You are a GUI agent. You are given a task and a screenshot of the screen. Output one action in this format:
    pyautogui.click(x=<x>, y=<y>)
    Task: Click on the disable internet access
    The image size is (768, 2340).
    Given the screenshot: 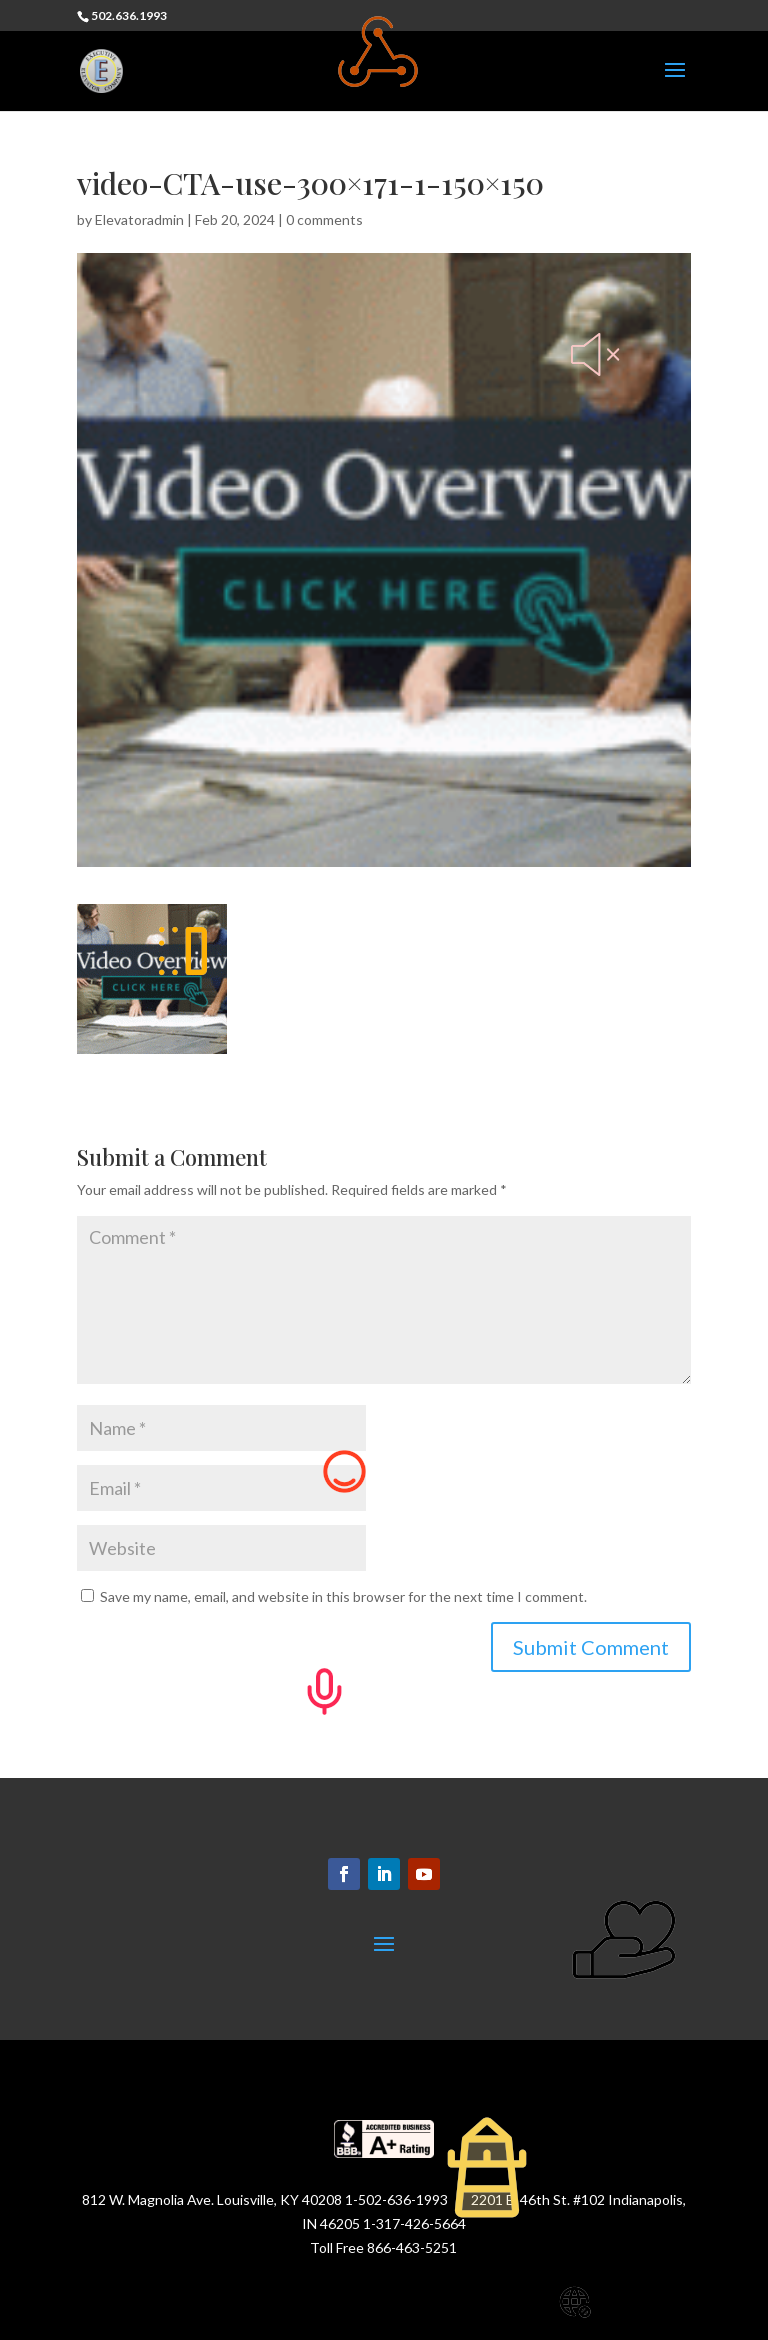 What is the action you would take?
    pyautogui.click(x=574, y=2301)
    